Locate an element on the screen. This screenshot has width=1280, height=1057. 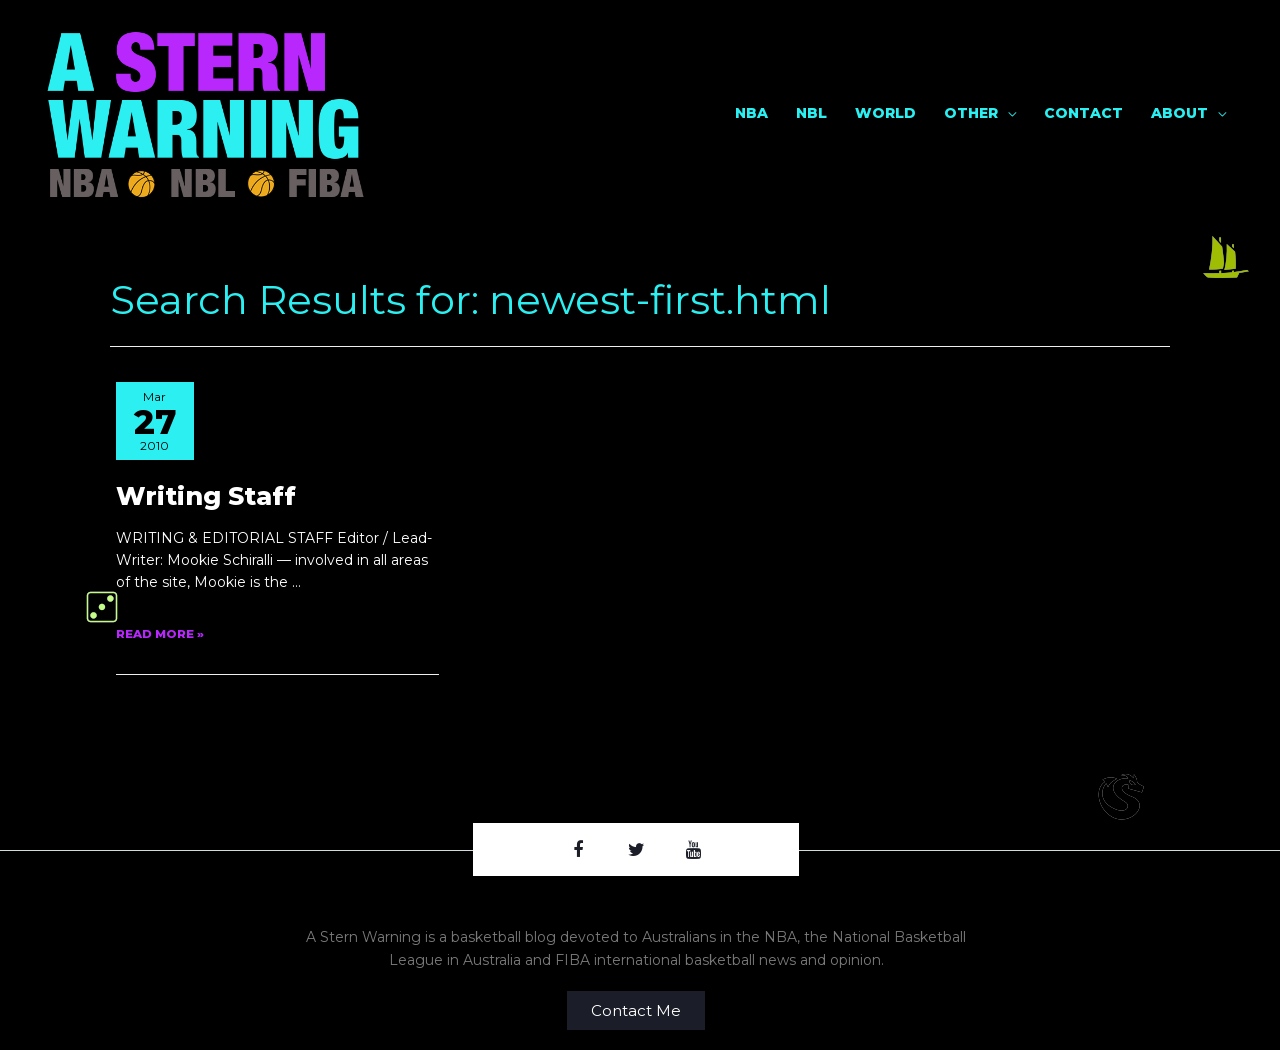
select a sailing boat or nautical vessel is located at coordinates (1226, 257).